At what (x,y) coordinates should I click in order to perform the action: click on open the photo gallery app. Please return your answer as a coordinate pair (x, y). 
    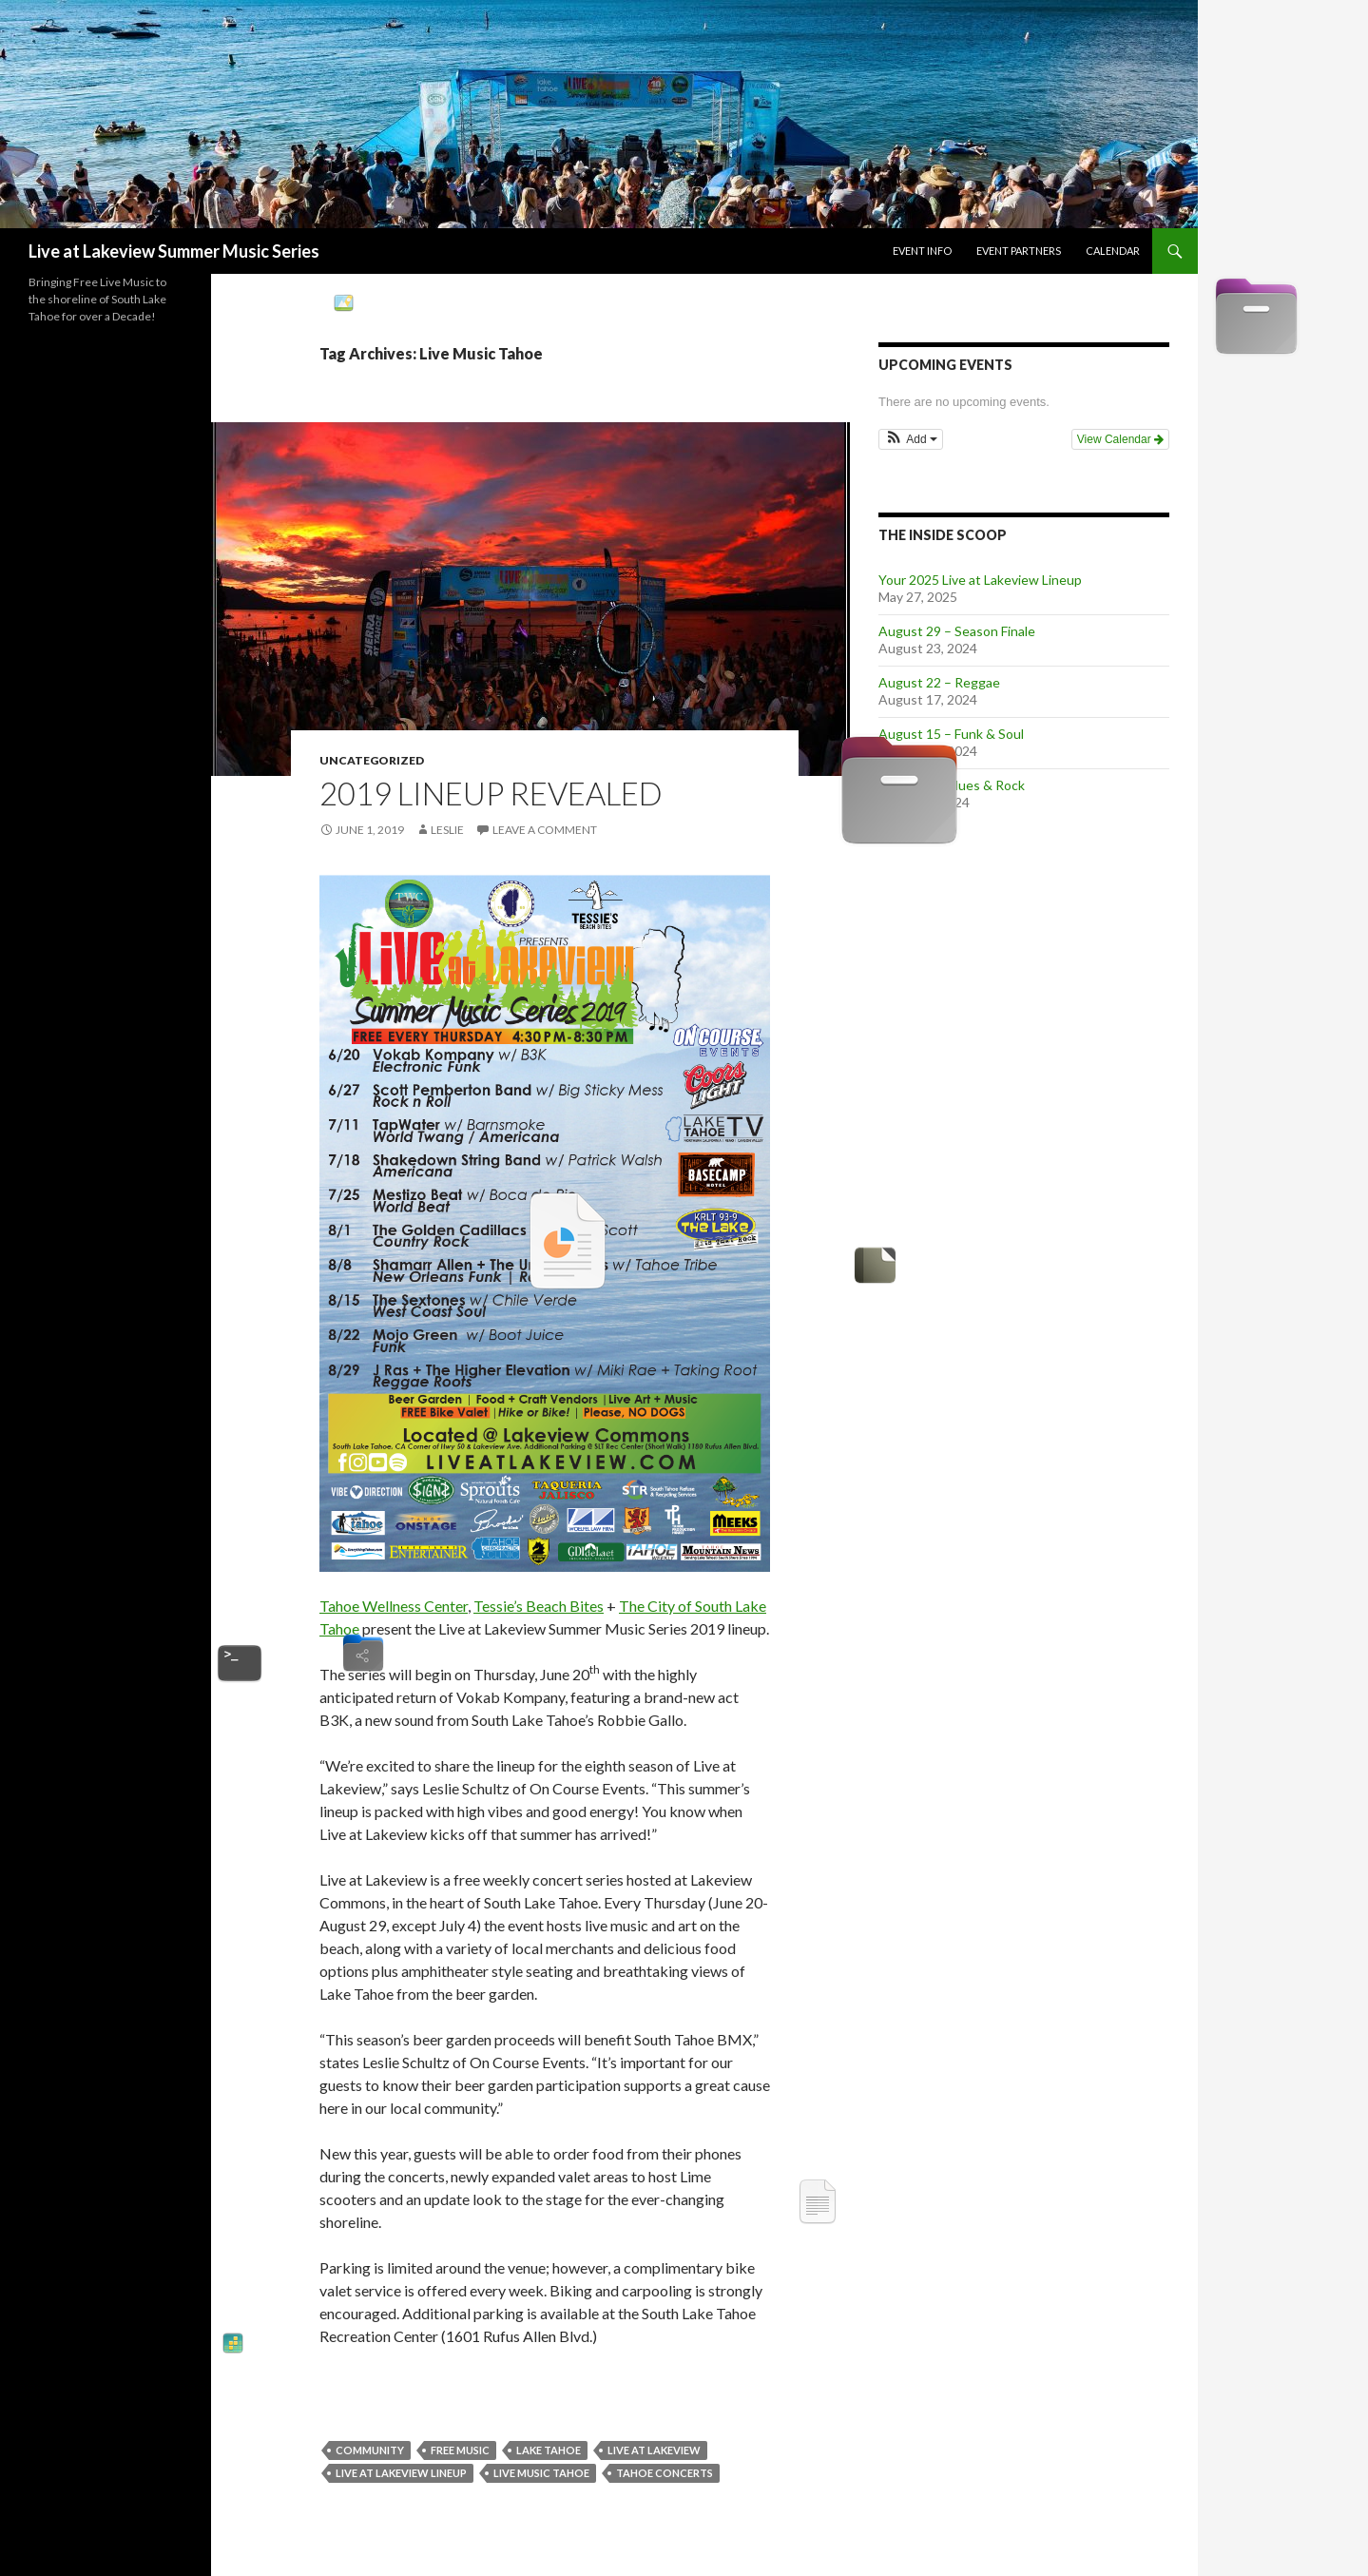
    Looking at the image, I should click on (343, 302).